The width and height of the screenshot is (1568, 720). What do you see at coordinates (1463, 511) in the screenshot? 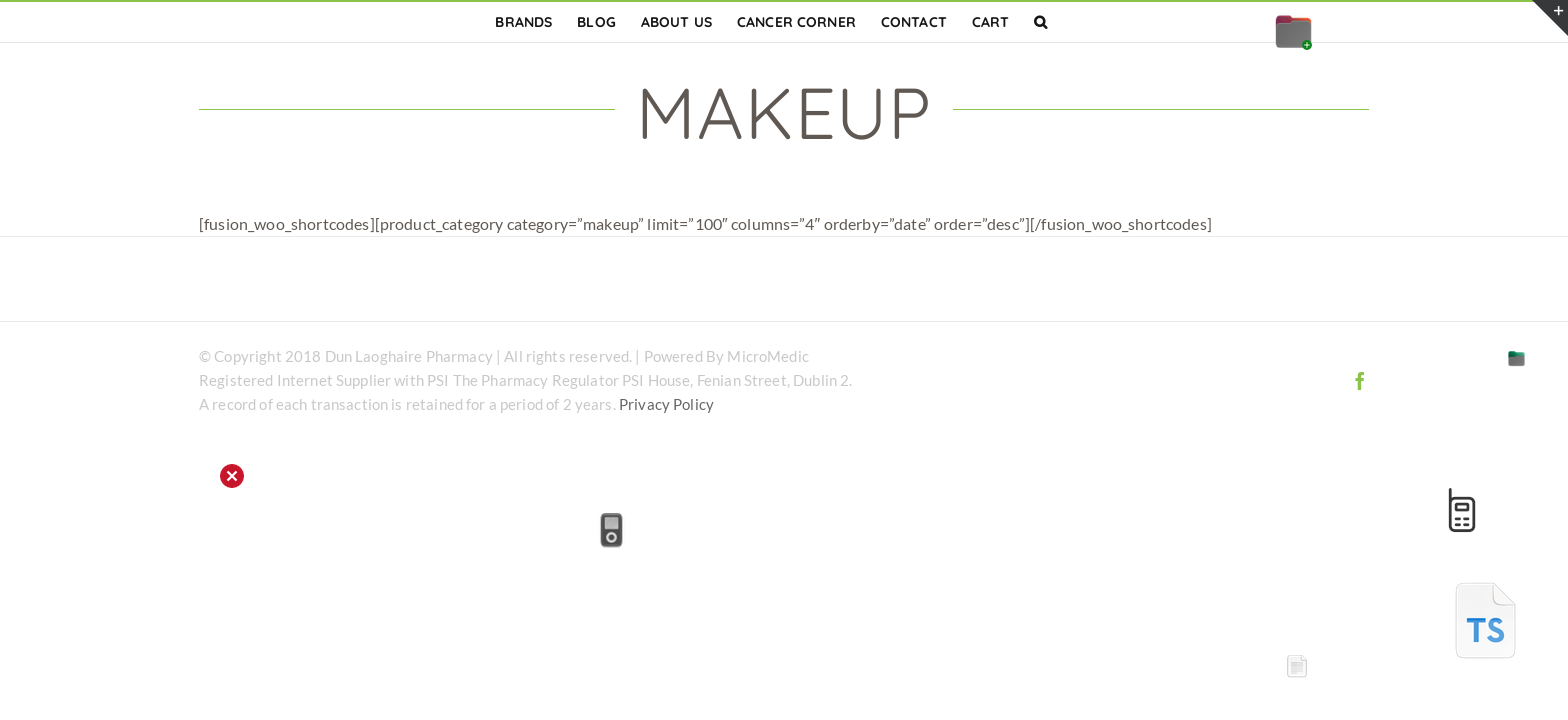
I see `call using a landline or desk phone` at bounding box center [1463, 511].